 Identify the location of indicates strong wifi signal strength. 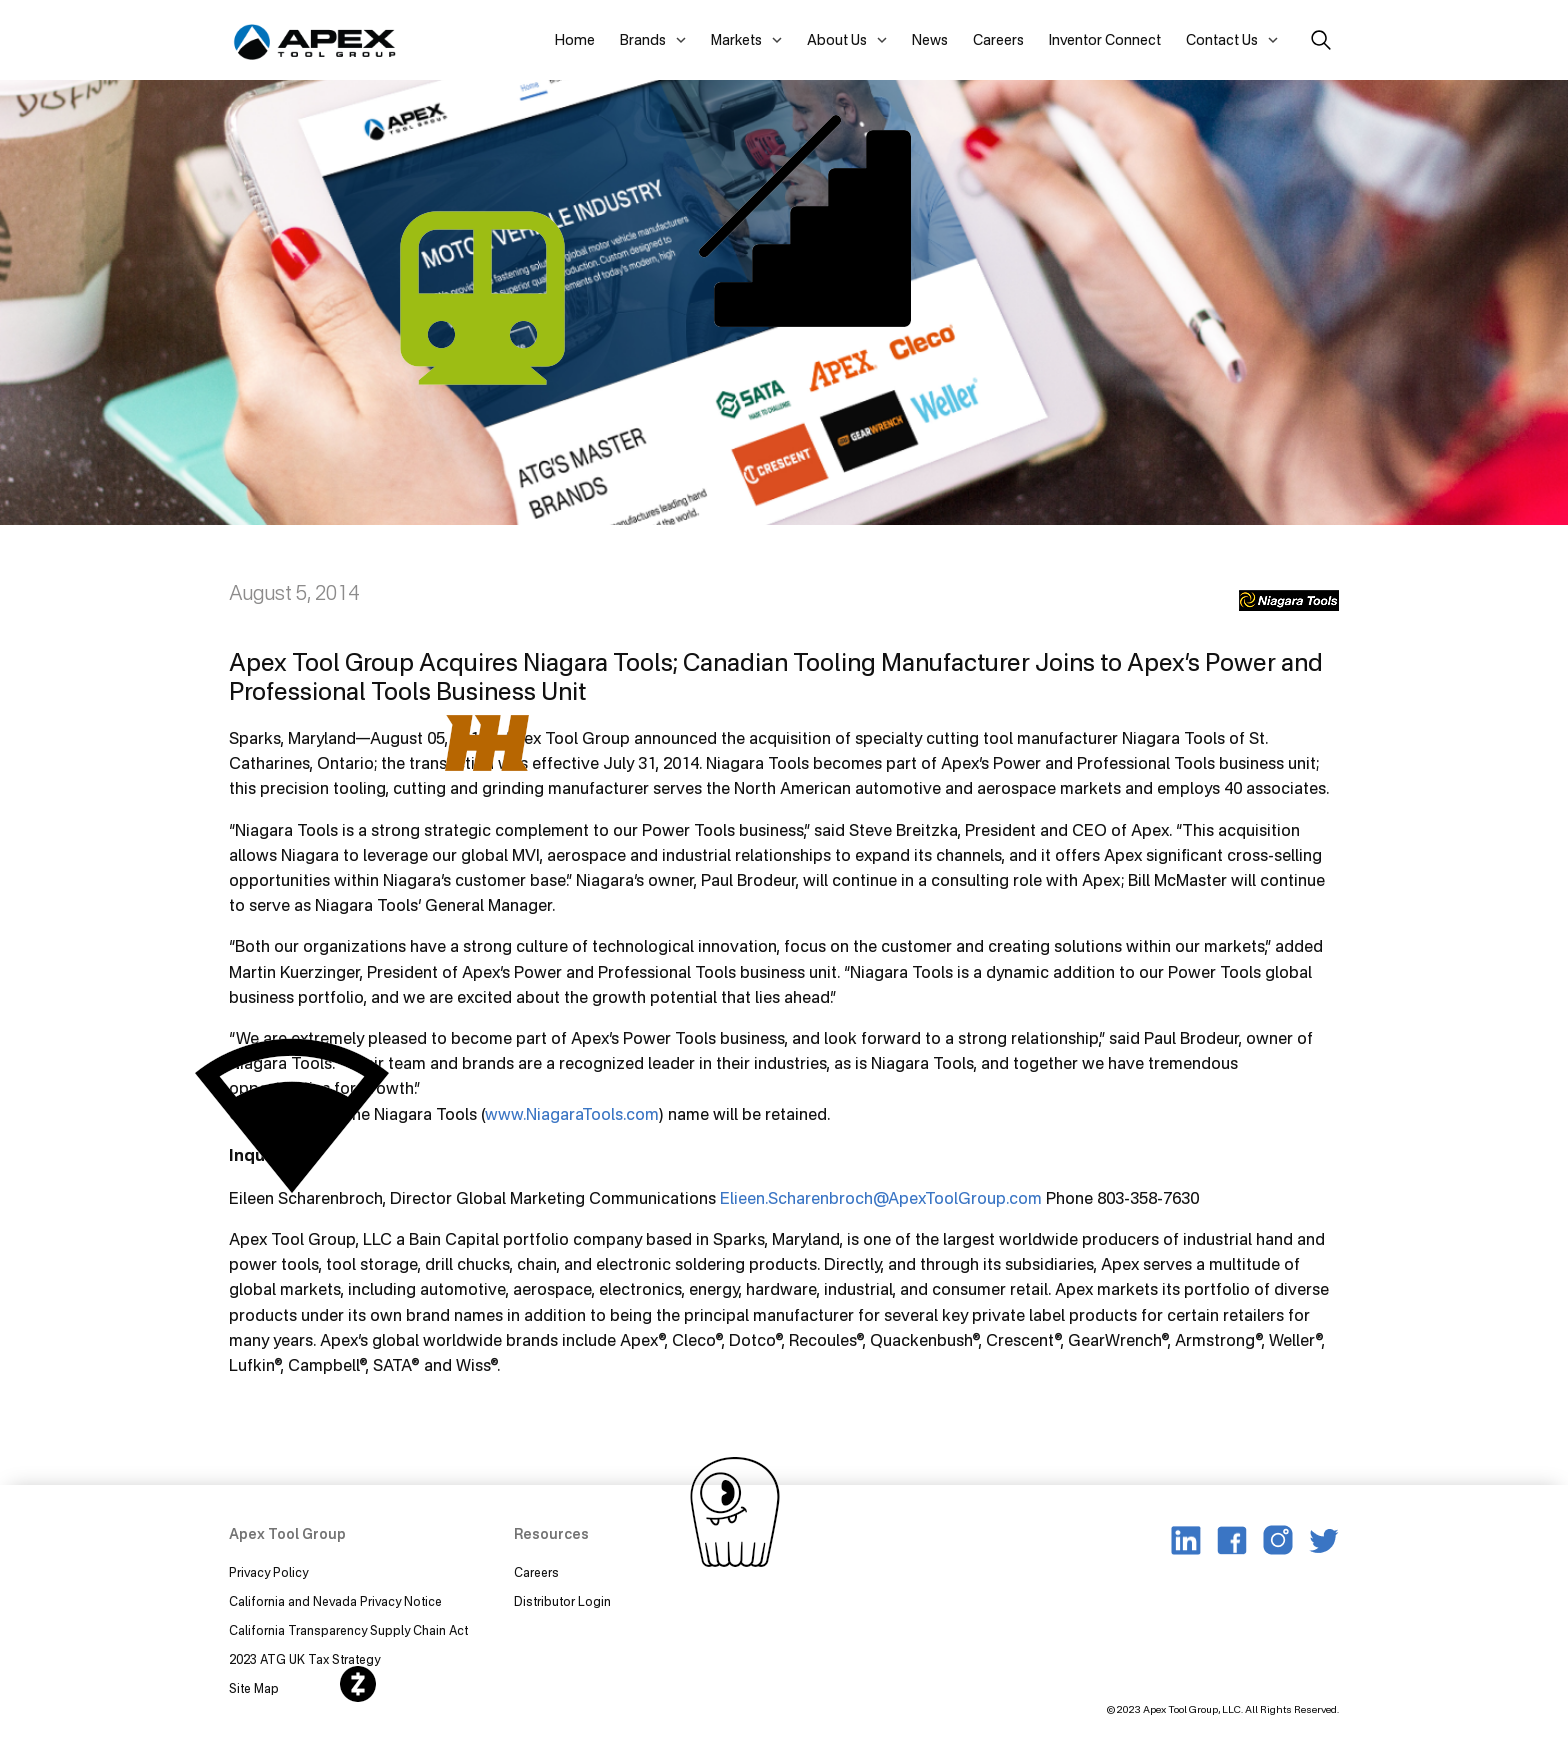
(292, 1116).